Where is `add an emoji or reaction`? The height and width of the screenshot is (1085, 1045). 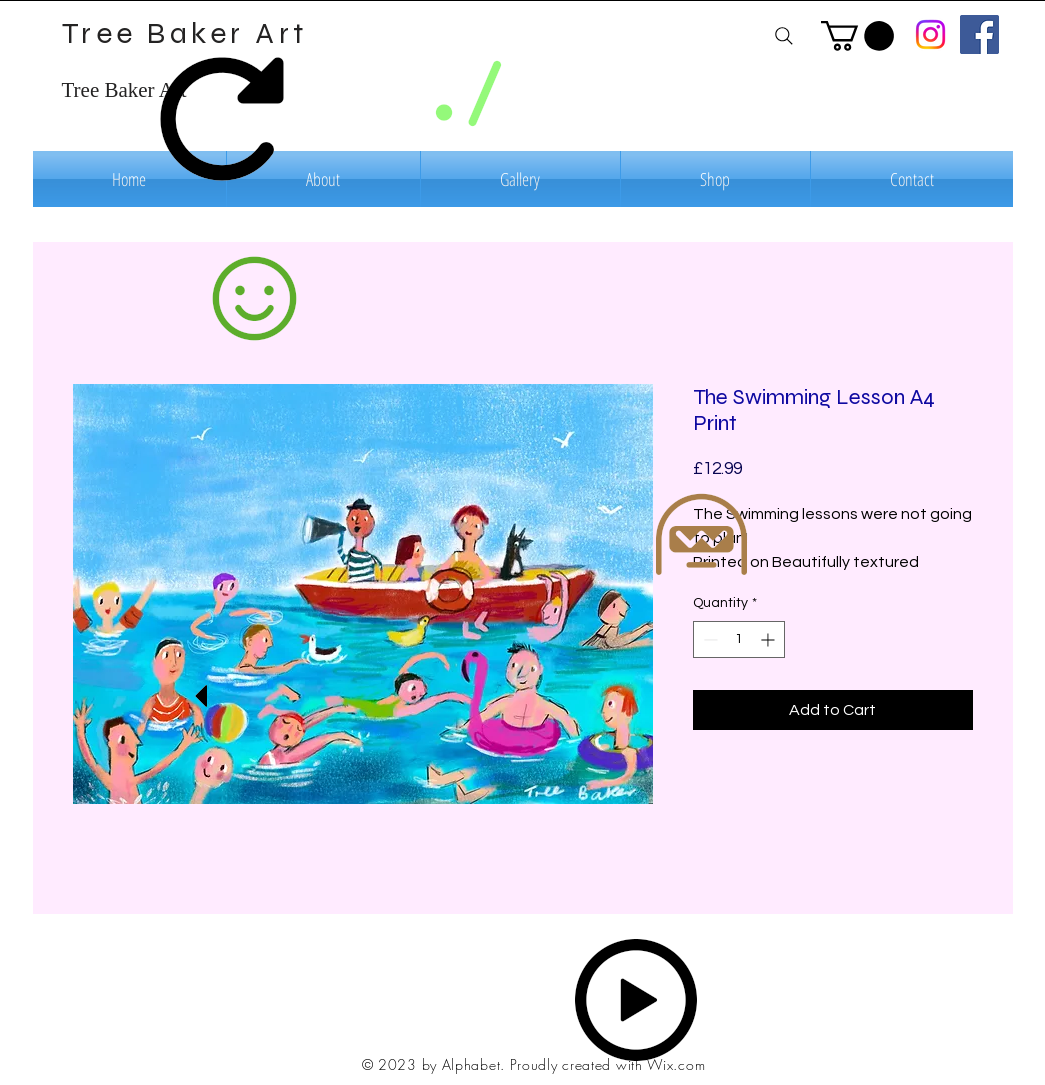 add an emoji or reaction is located at coordinates (254, 298).